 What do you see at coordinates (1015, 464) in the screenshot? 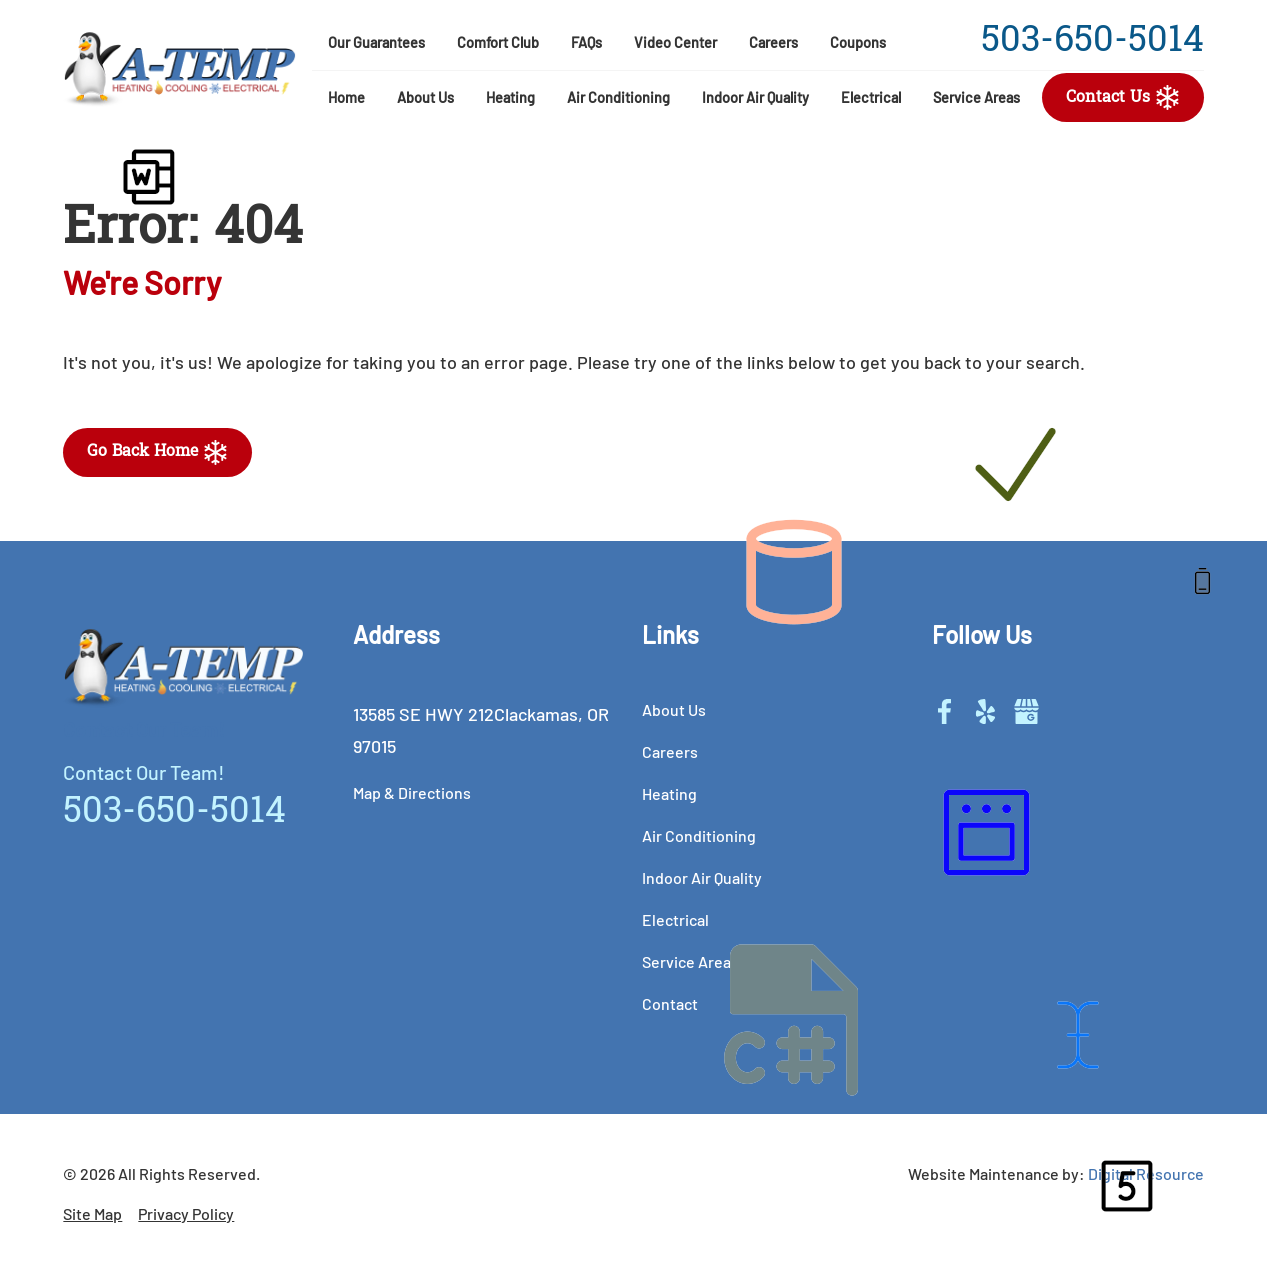
I see `confirm or complete an action` at bounding box center [1015, 464].